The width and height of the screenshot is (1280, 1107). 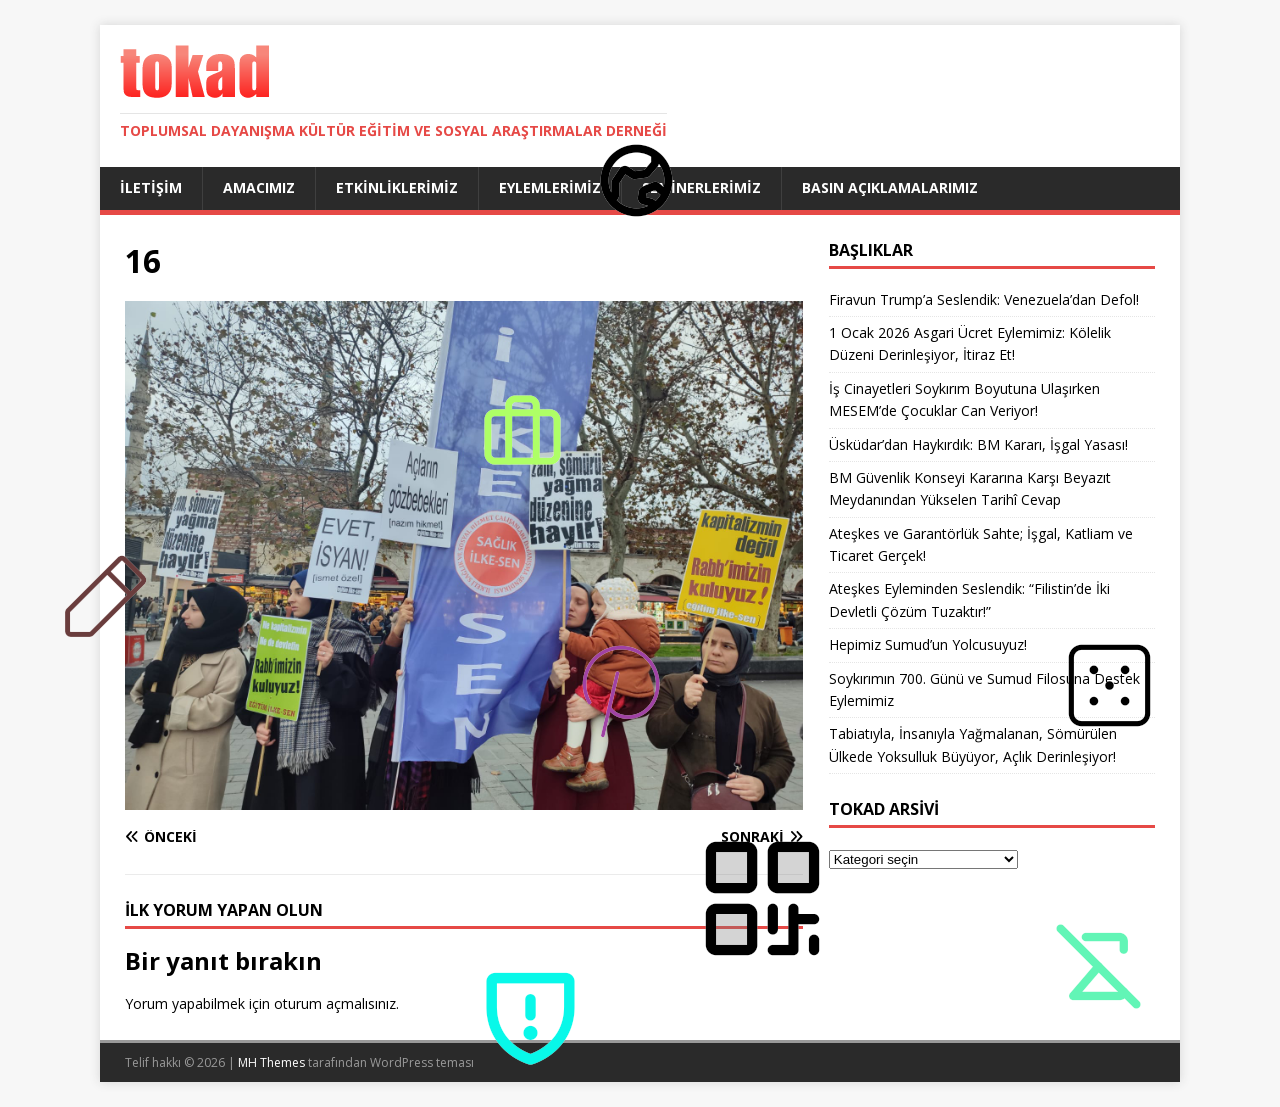 What do you see at coordinates (617, 691) in the screenshot?
I see `open Pinterest app` at bounding box center [617, 691].